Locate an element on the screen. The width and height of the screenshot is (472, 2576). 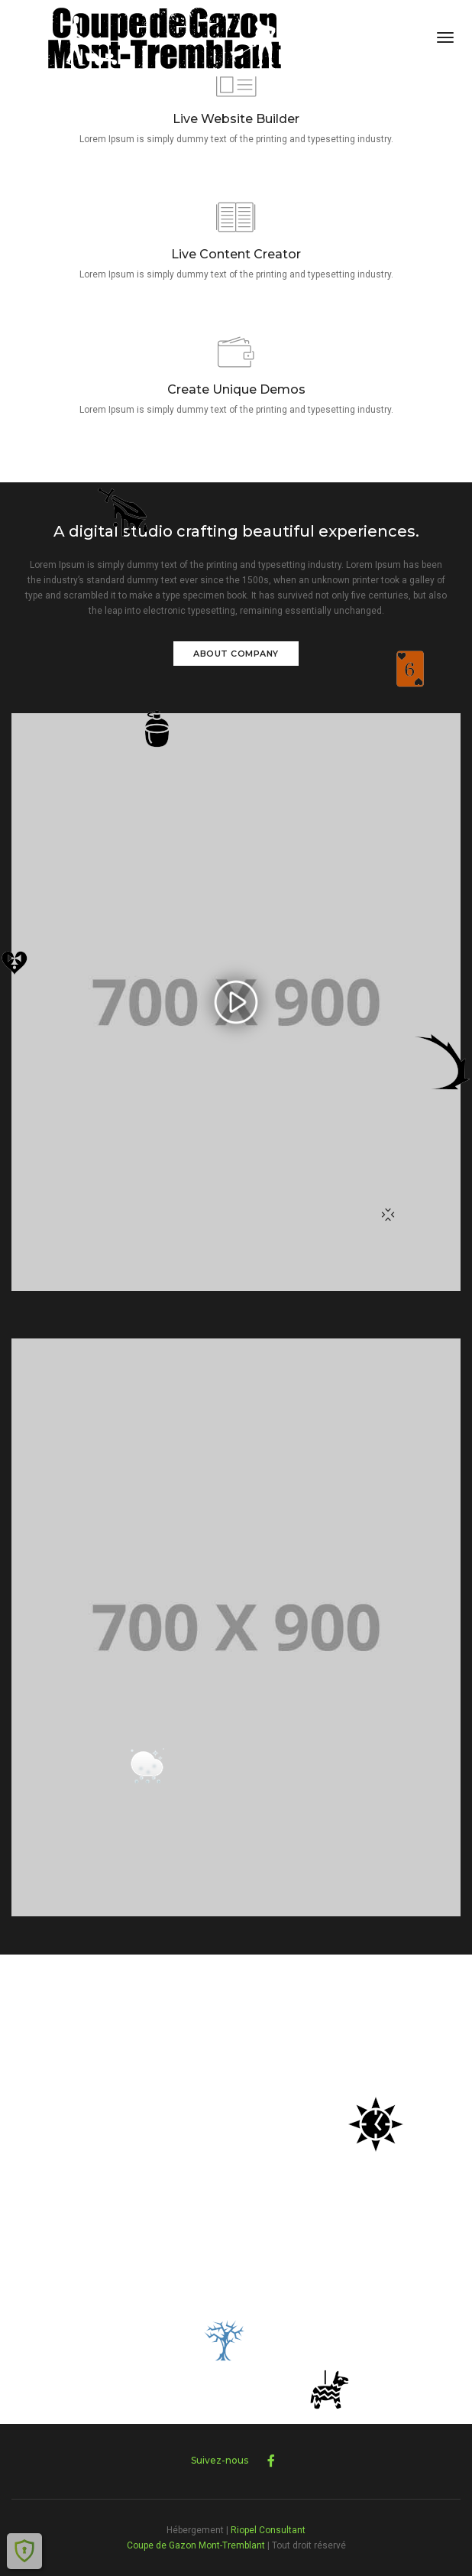
indicates snowy weather conditions at night is located at coordinates (147, 1766).